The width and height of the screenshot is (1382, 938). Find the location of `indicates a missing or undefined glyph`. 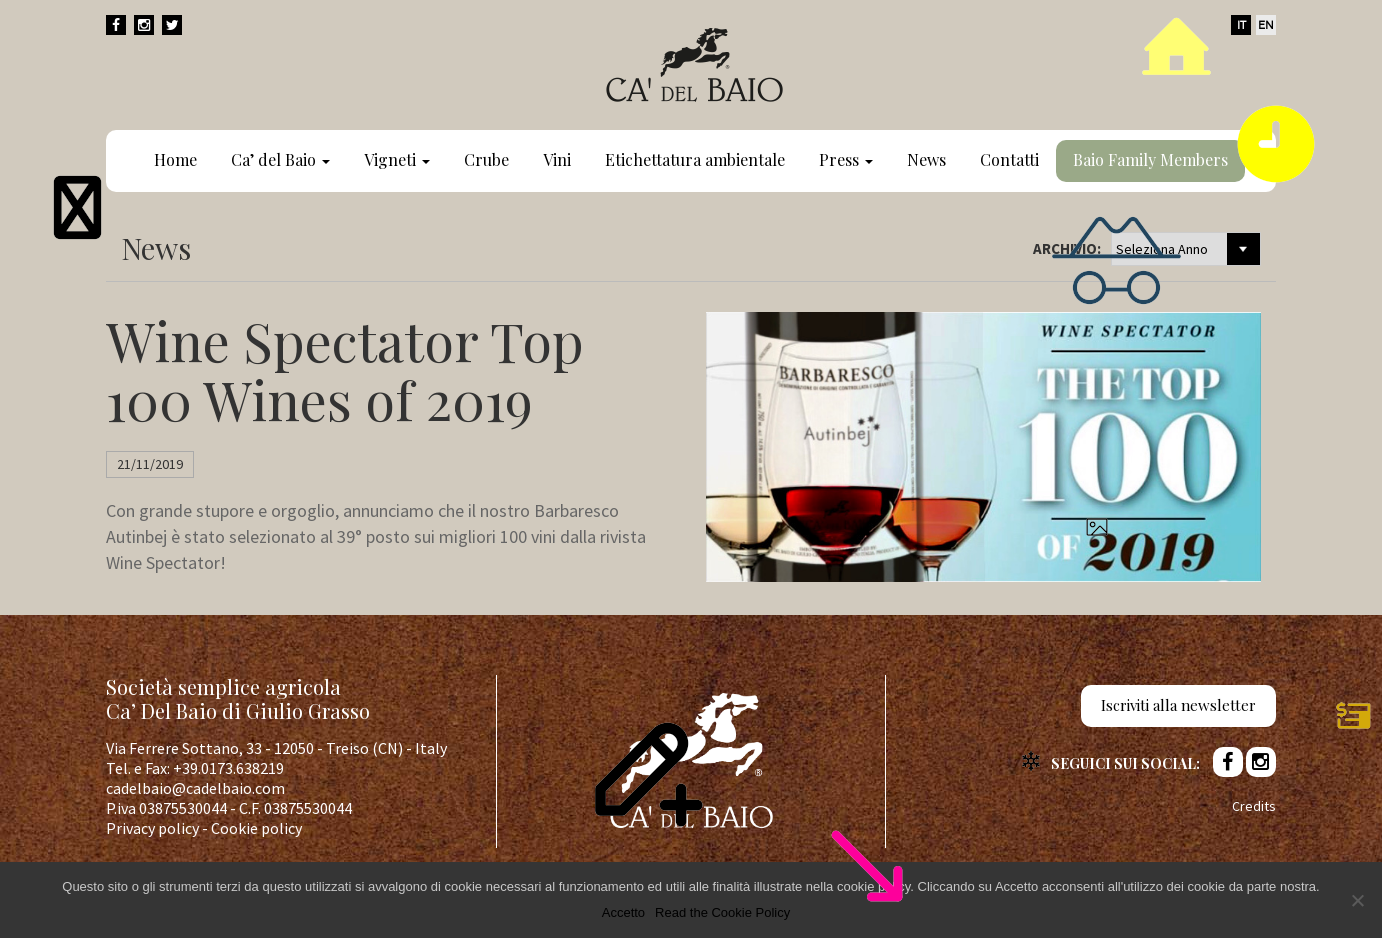

indicates a missing or undefined glyph is located at coordinates (77, 207).